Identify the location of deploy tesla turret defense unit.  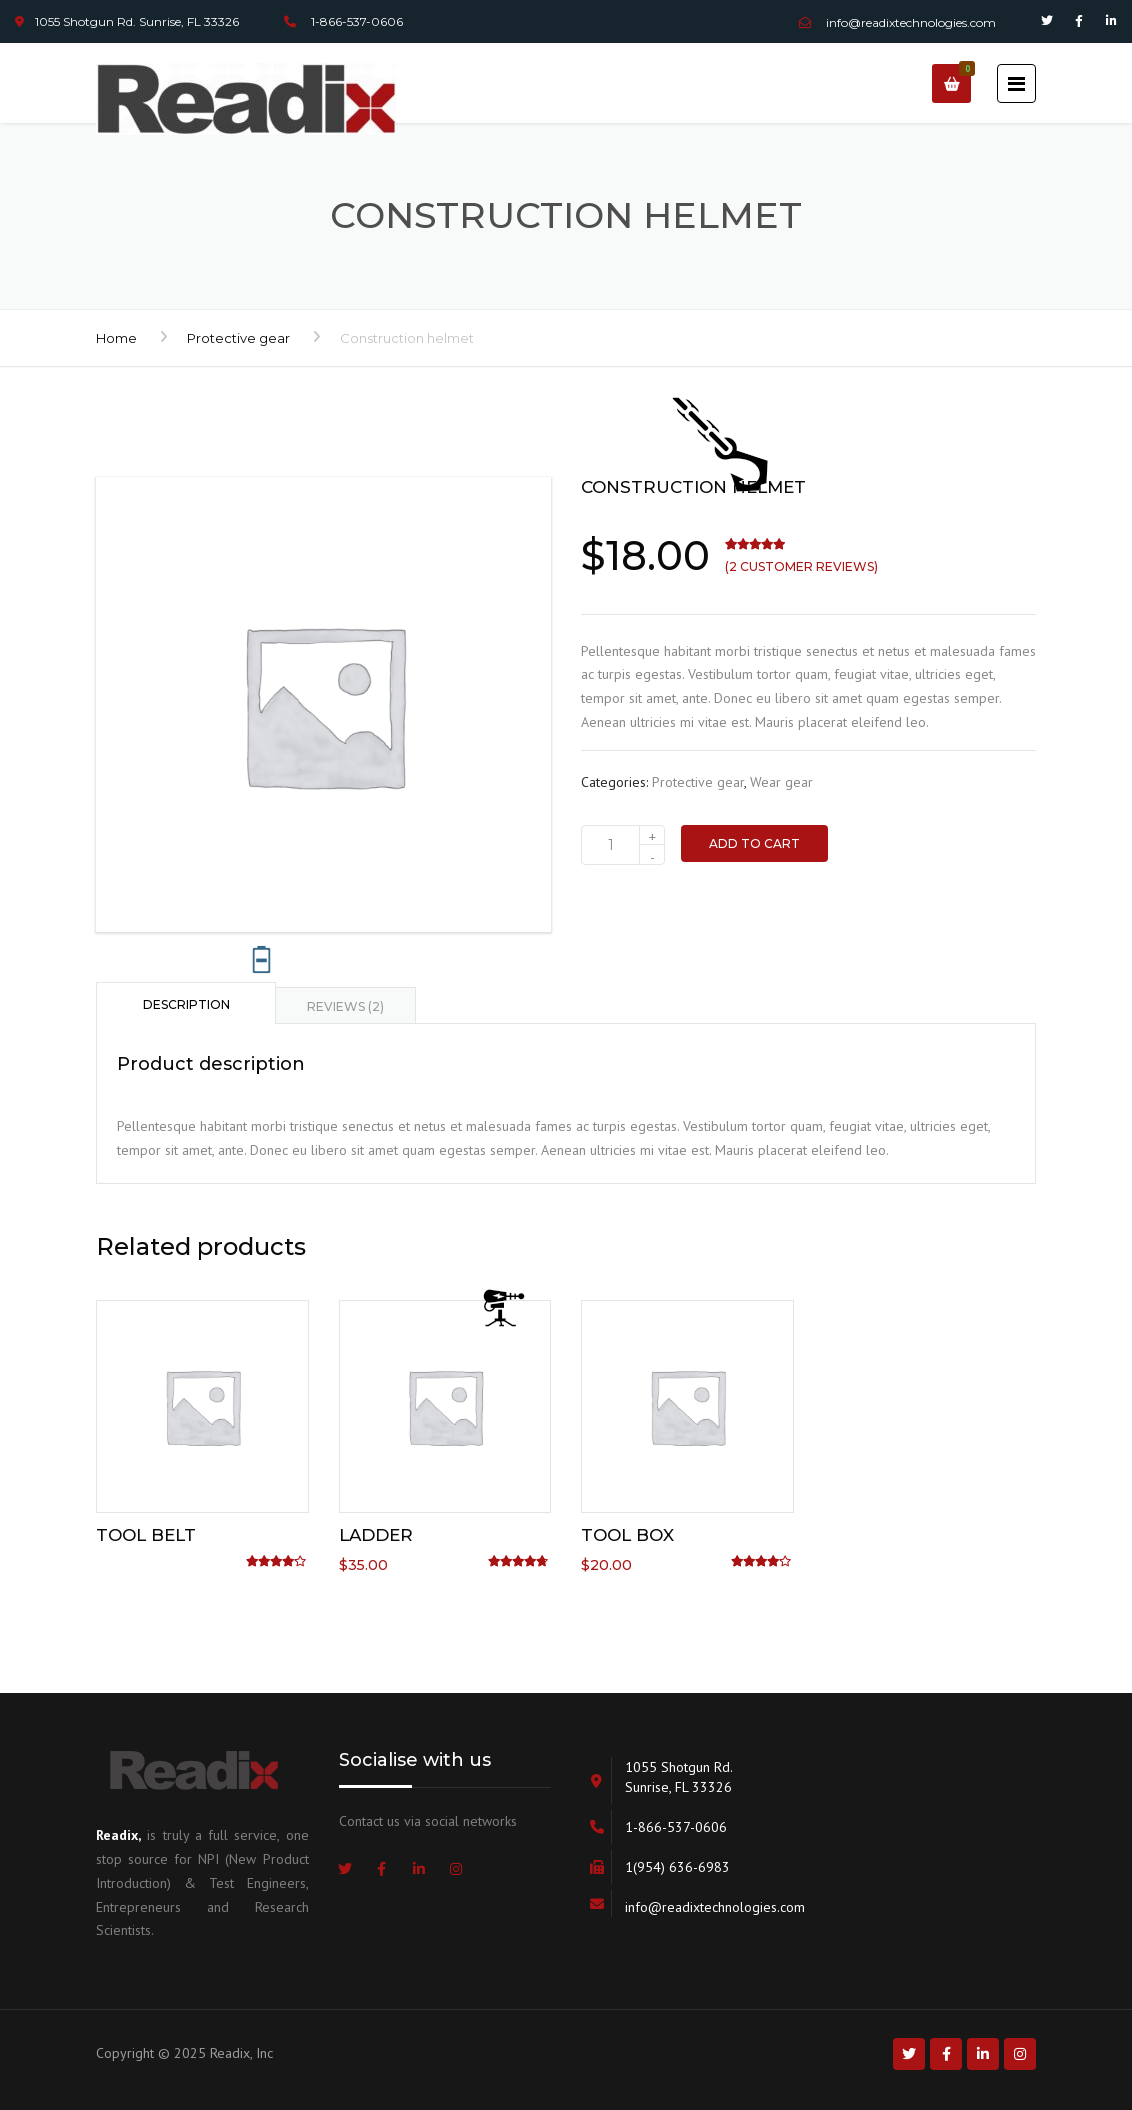
(504, 1306).